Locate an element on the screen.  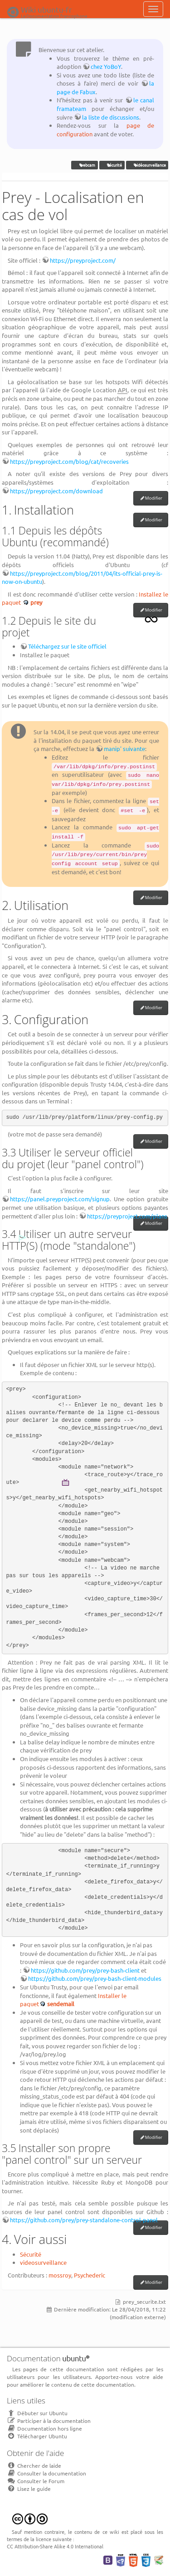
enable infinite scroll or looping is located at coordinates (151, 619).